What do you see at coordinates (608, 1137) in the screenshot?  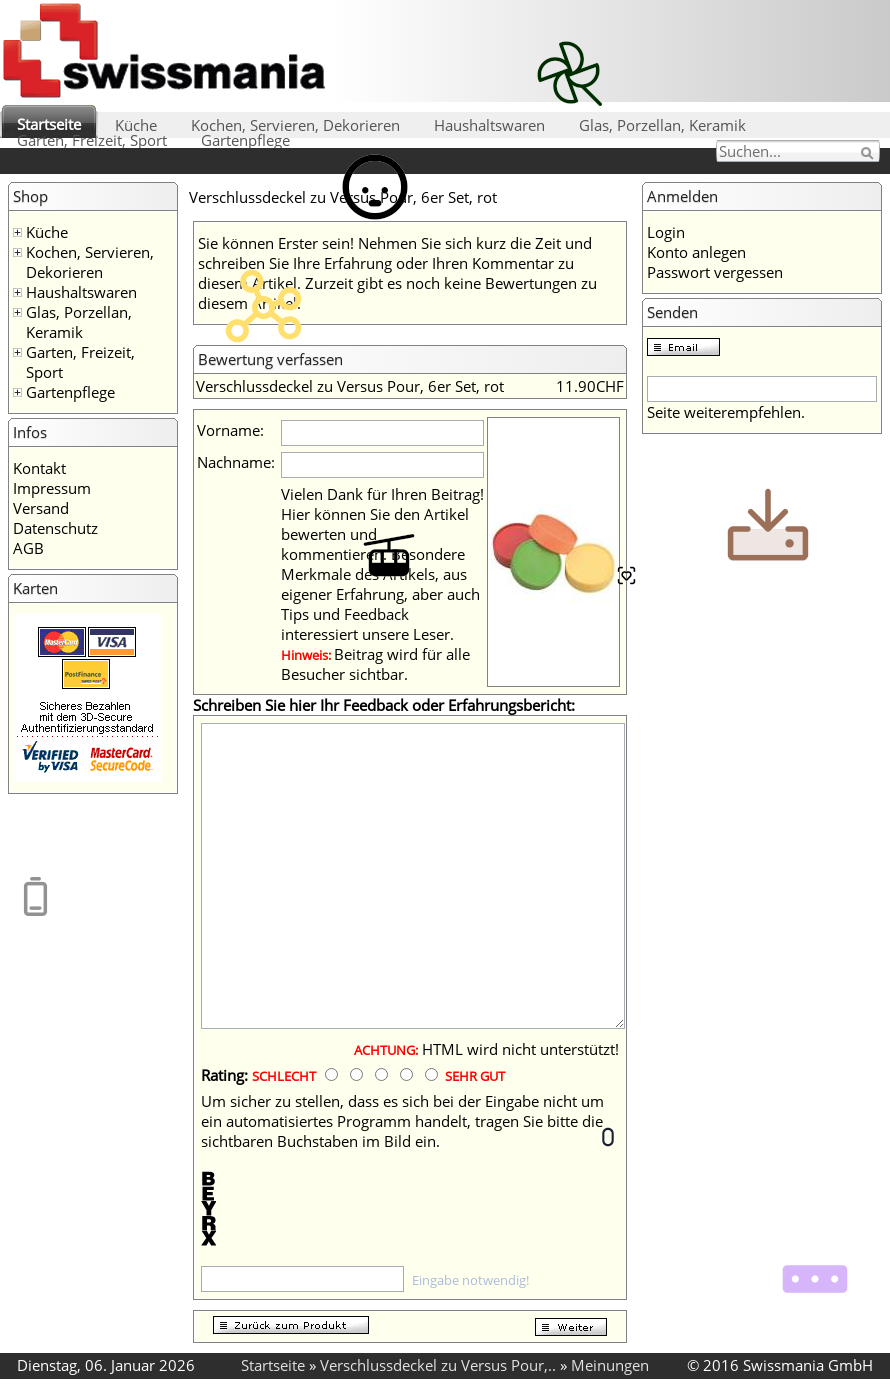 I see `set exposure compensation to zero` at bounding box center [608, 1137].